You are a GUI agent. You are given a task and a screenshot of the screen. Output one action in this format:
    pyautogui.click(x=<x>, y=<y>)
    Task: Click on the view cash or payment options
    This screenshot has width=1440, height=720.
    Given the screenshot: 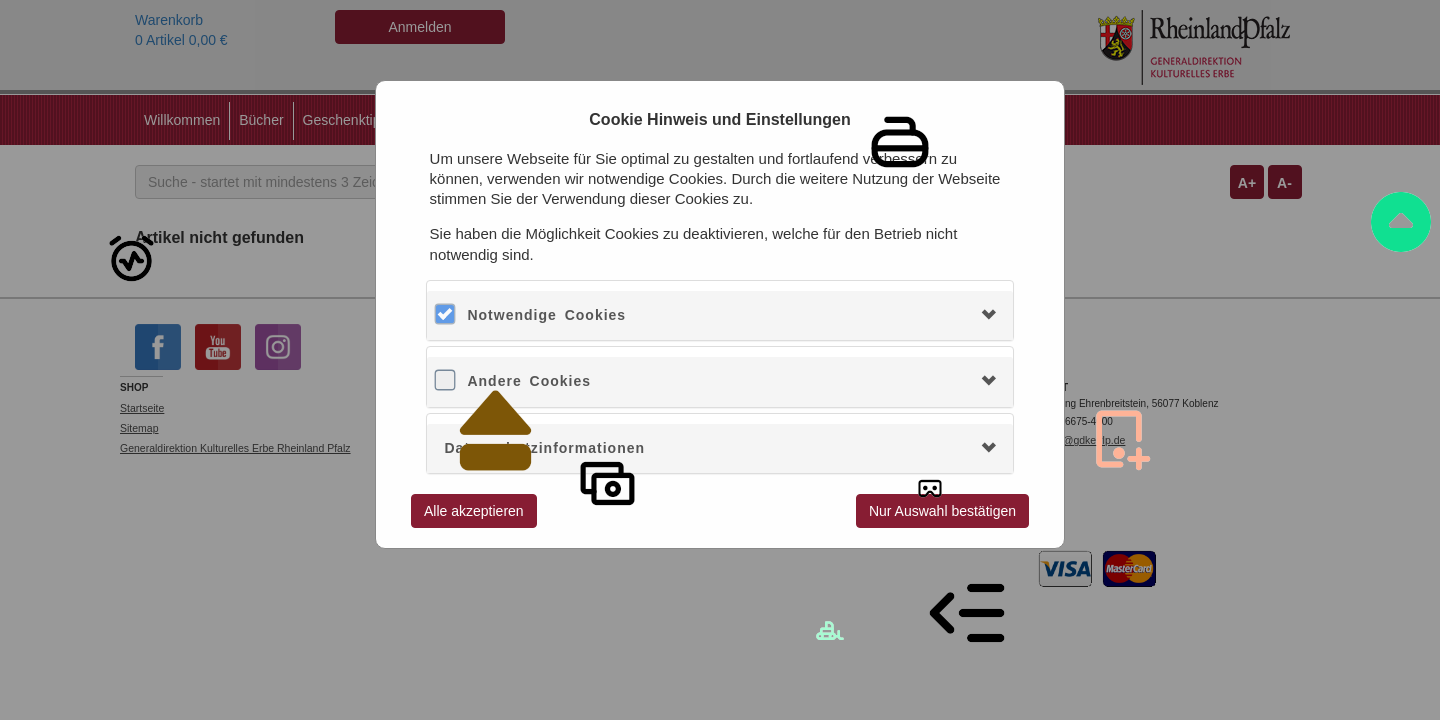 What is the action you would take?
    pyautogui.click(x=607, y=483)
    